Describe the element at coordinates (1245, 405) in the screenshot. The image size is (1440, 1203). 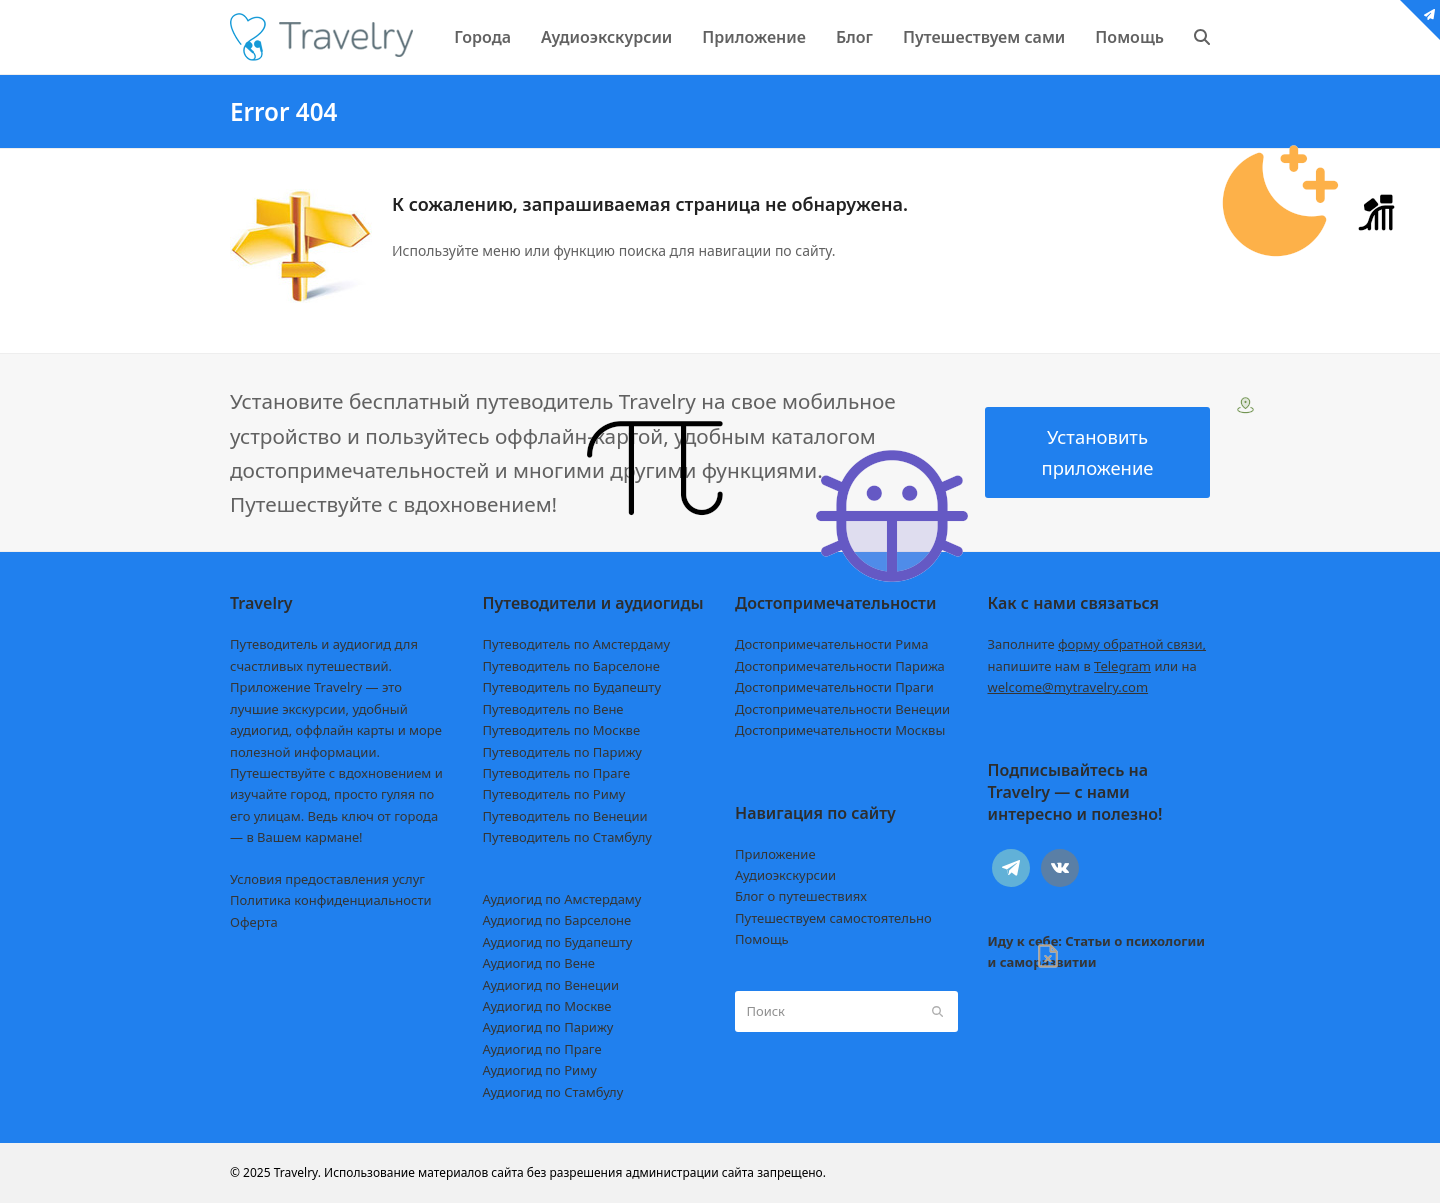
I see `view location area or region on map` at that location.